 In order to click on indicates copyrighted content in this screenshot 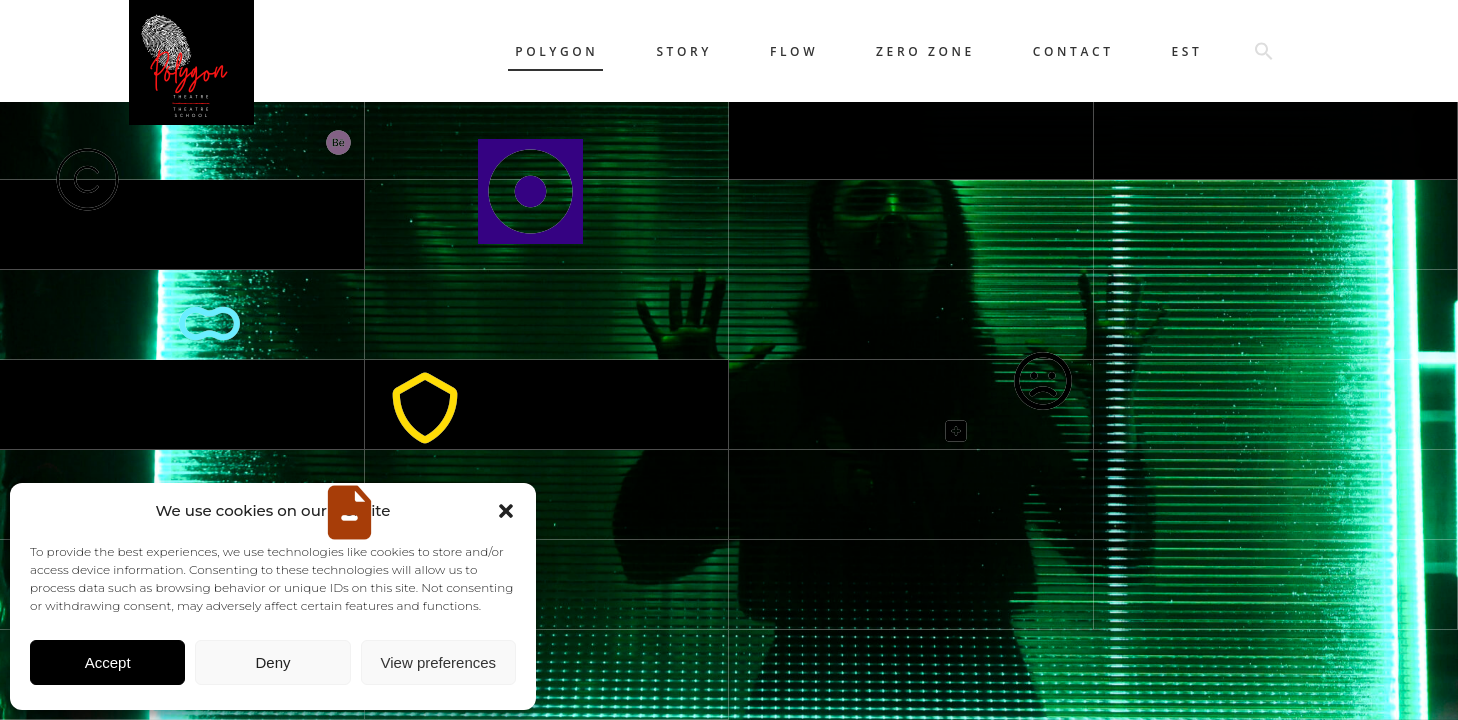, I will do `click(87, 179)`.